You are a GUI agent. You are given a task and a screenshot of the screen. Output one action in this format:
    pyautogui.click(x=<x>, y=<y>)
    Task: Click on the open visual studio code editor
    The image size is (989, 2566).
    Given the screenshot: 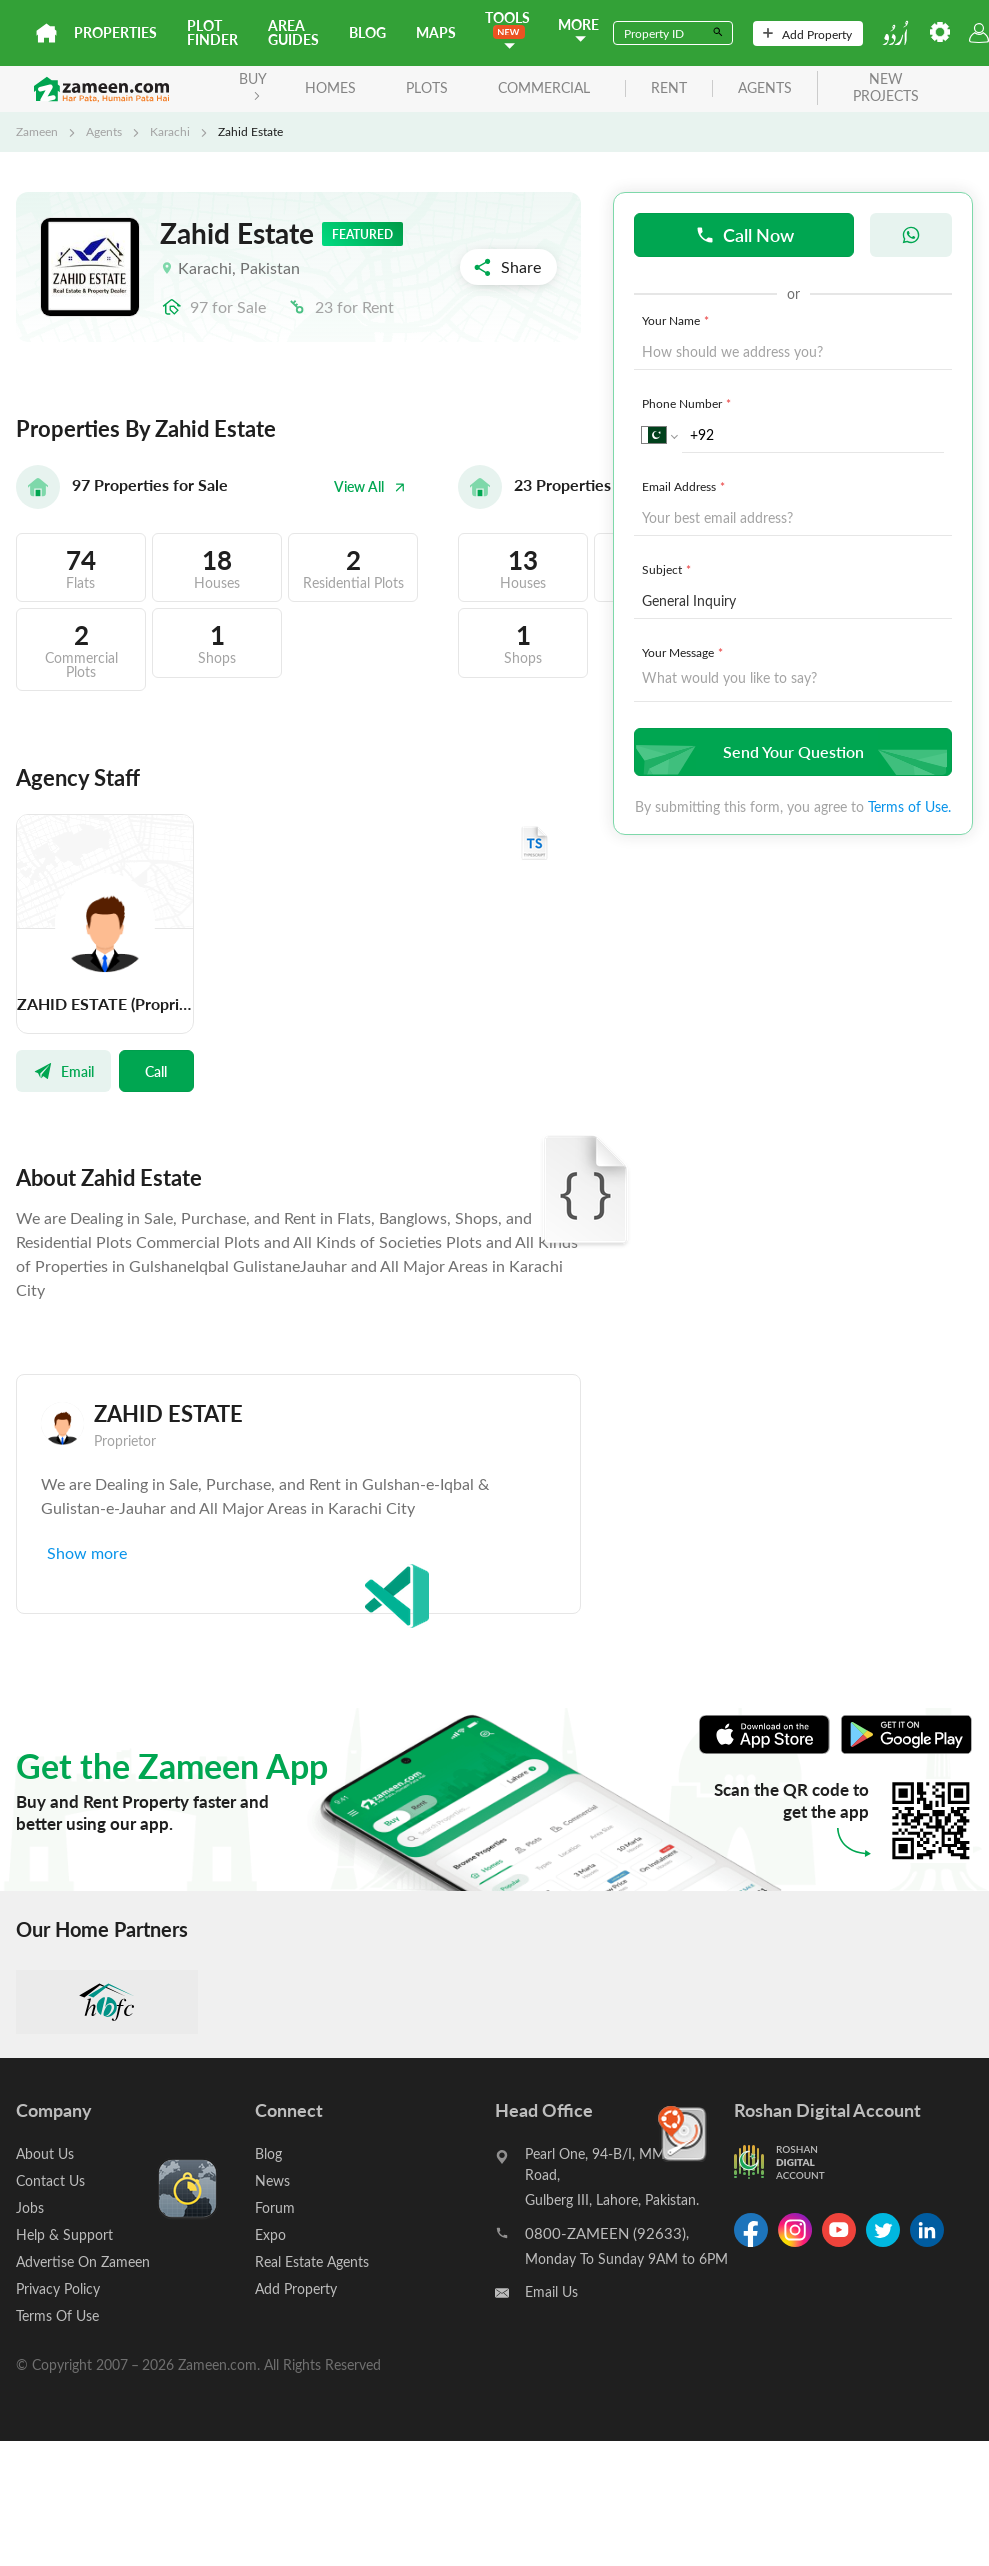 What is the action you would take?
    pyautogui.click(x=397, y=1596)
    